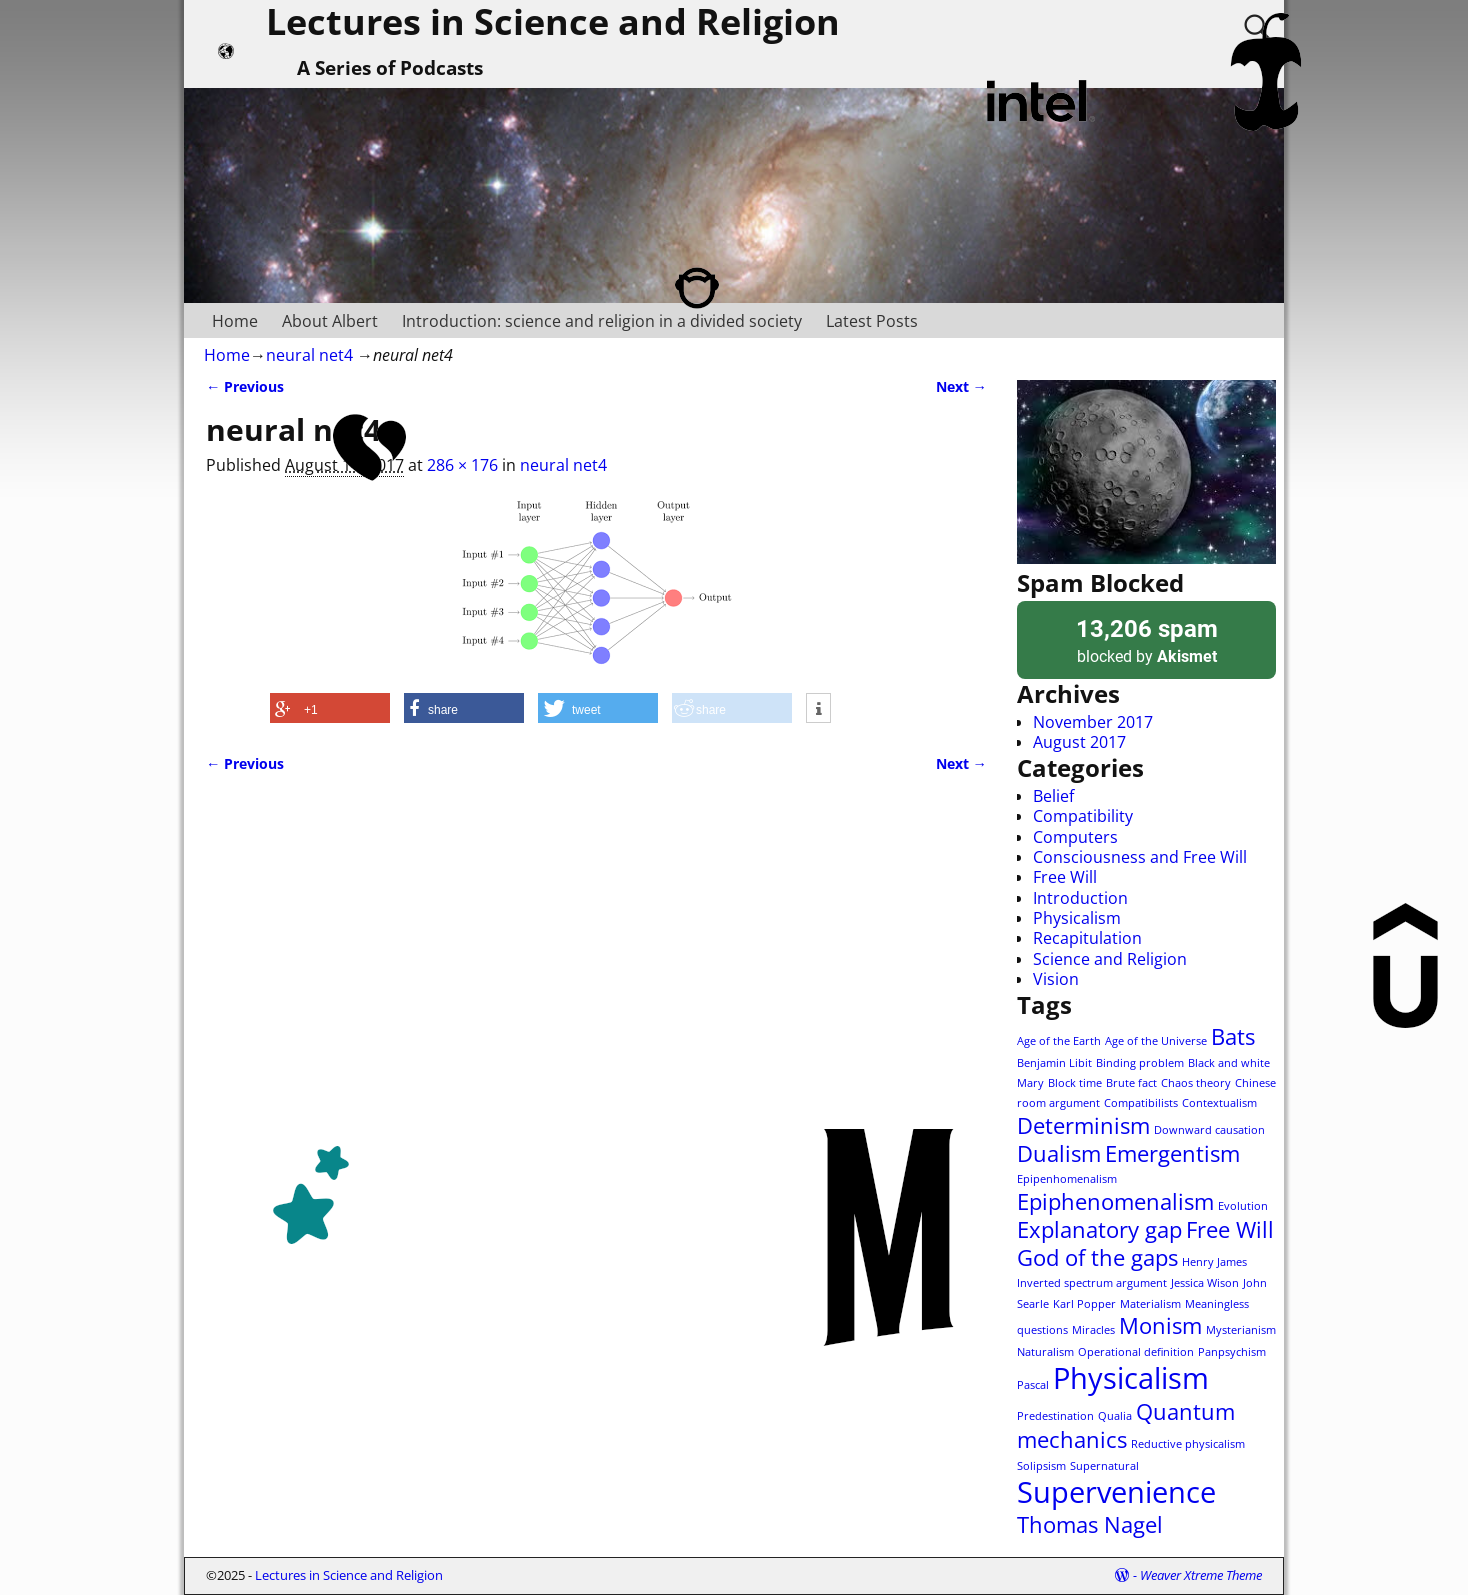 Image resolution: width=1468 pixels, height=1595 pixels. Describe the element at coordinates (369, 447) in the screenshot. I see `visit the Soriana website or app` at that location.